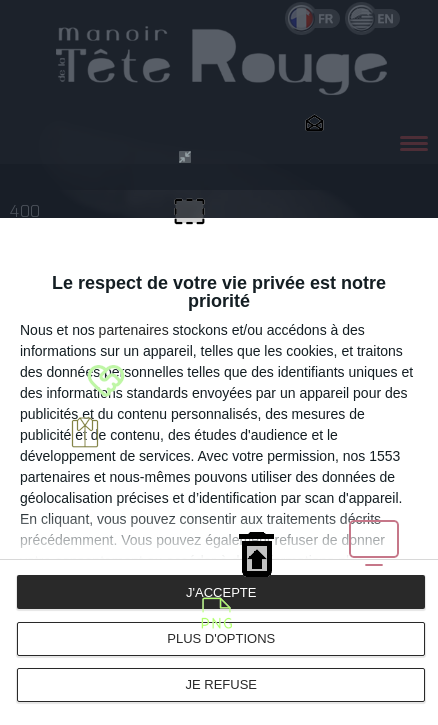 The image size is (438, 725). Describe the element at coordinates (189, 211) in the screenshot. I see `select or crop a region` at that location.